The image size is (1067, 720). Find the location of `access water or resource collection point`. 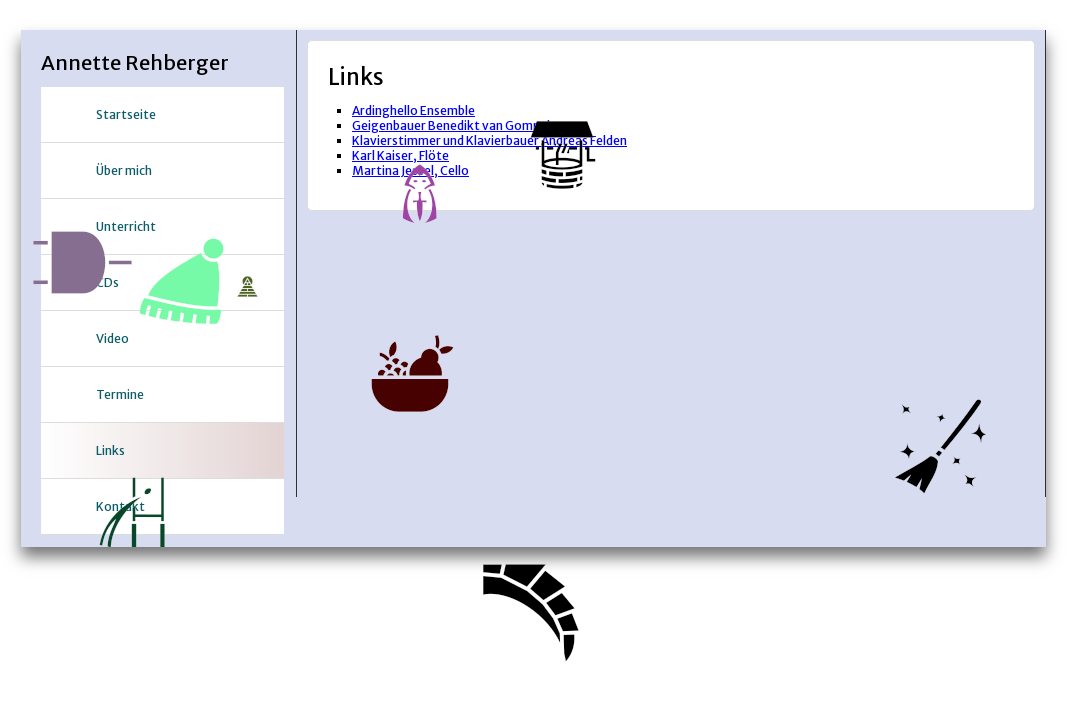

access water or resource collection point is located at coordinates (562, 155).